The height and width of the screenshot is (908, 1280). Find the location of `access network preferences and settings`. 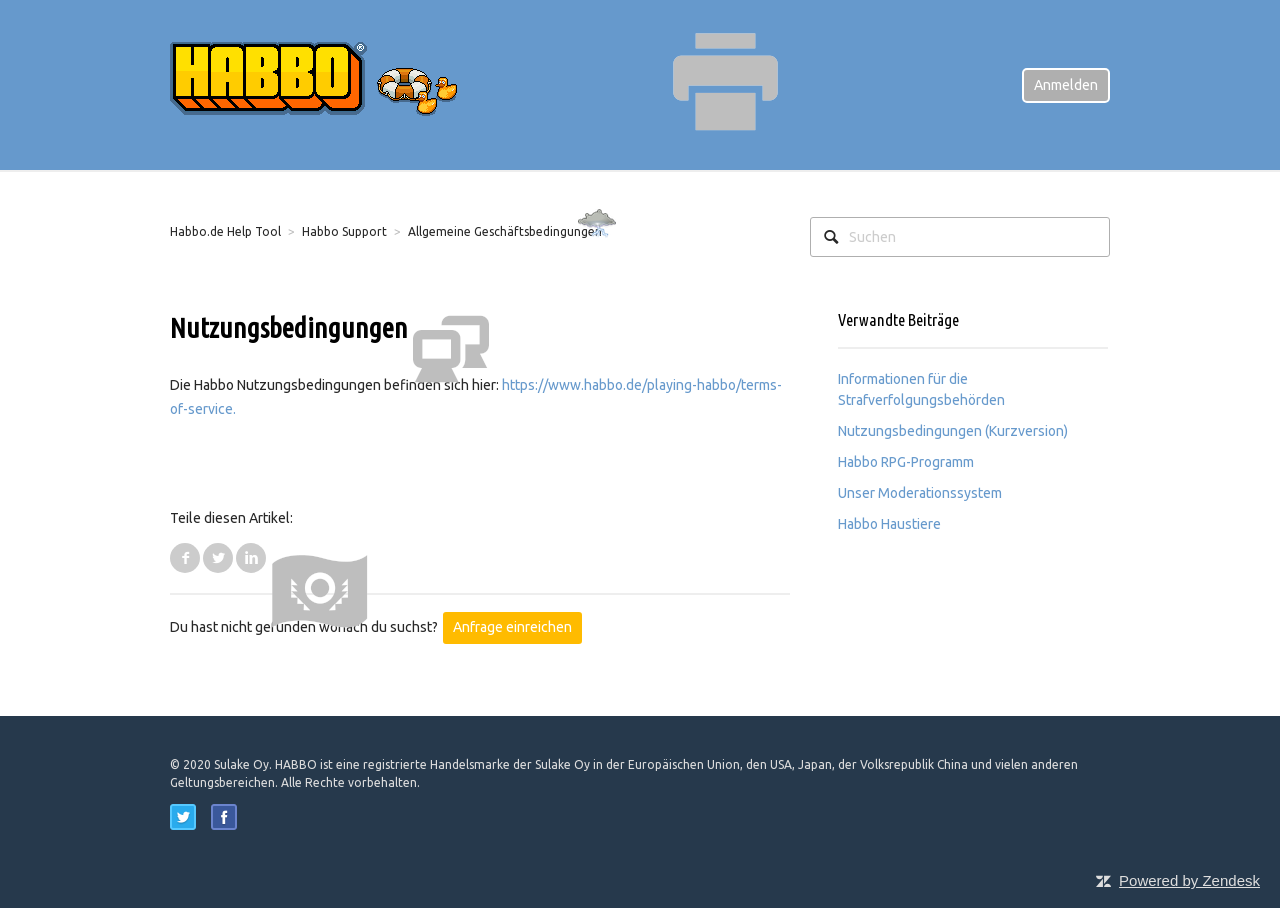

access network preferences and settings is located at coordinates (451, 349).